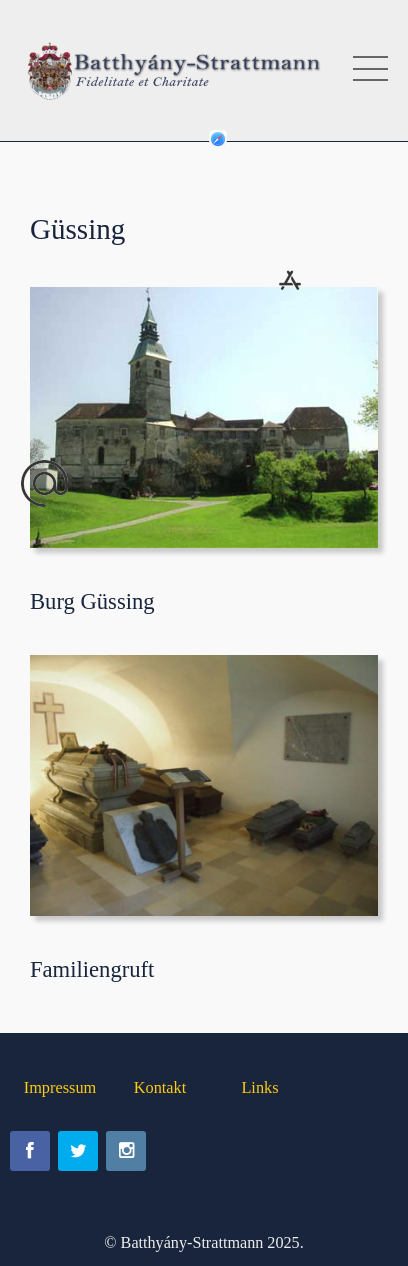 Image resolution: width=408 pixels, height=1266 pixels. I want to click on open the web browser app, so click(218, 139).